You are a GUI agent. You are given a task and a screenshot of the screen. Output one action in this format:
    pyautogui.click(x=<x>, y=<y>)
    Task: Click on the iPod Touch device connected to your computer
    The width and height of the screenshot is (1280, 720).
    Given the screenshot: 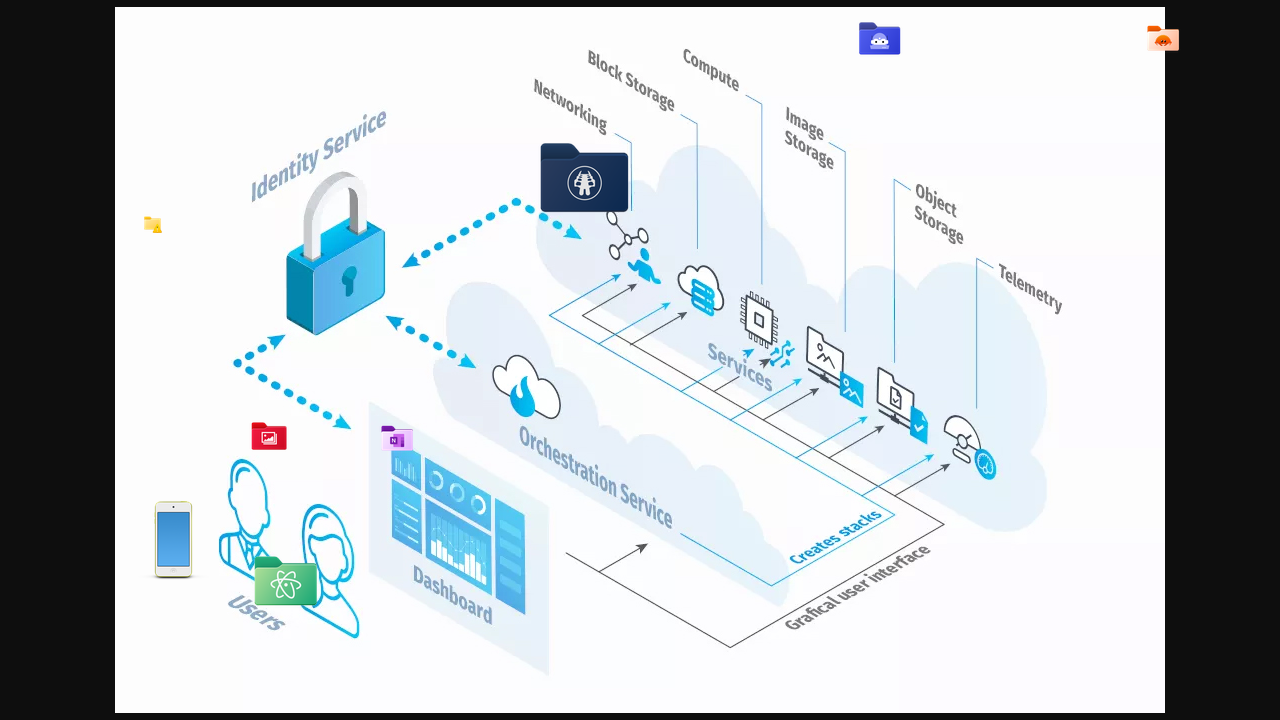 What is the action you would take?
    pyautogui.click(x=173, y=540)
    